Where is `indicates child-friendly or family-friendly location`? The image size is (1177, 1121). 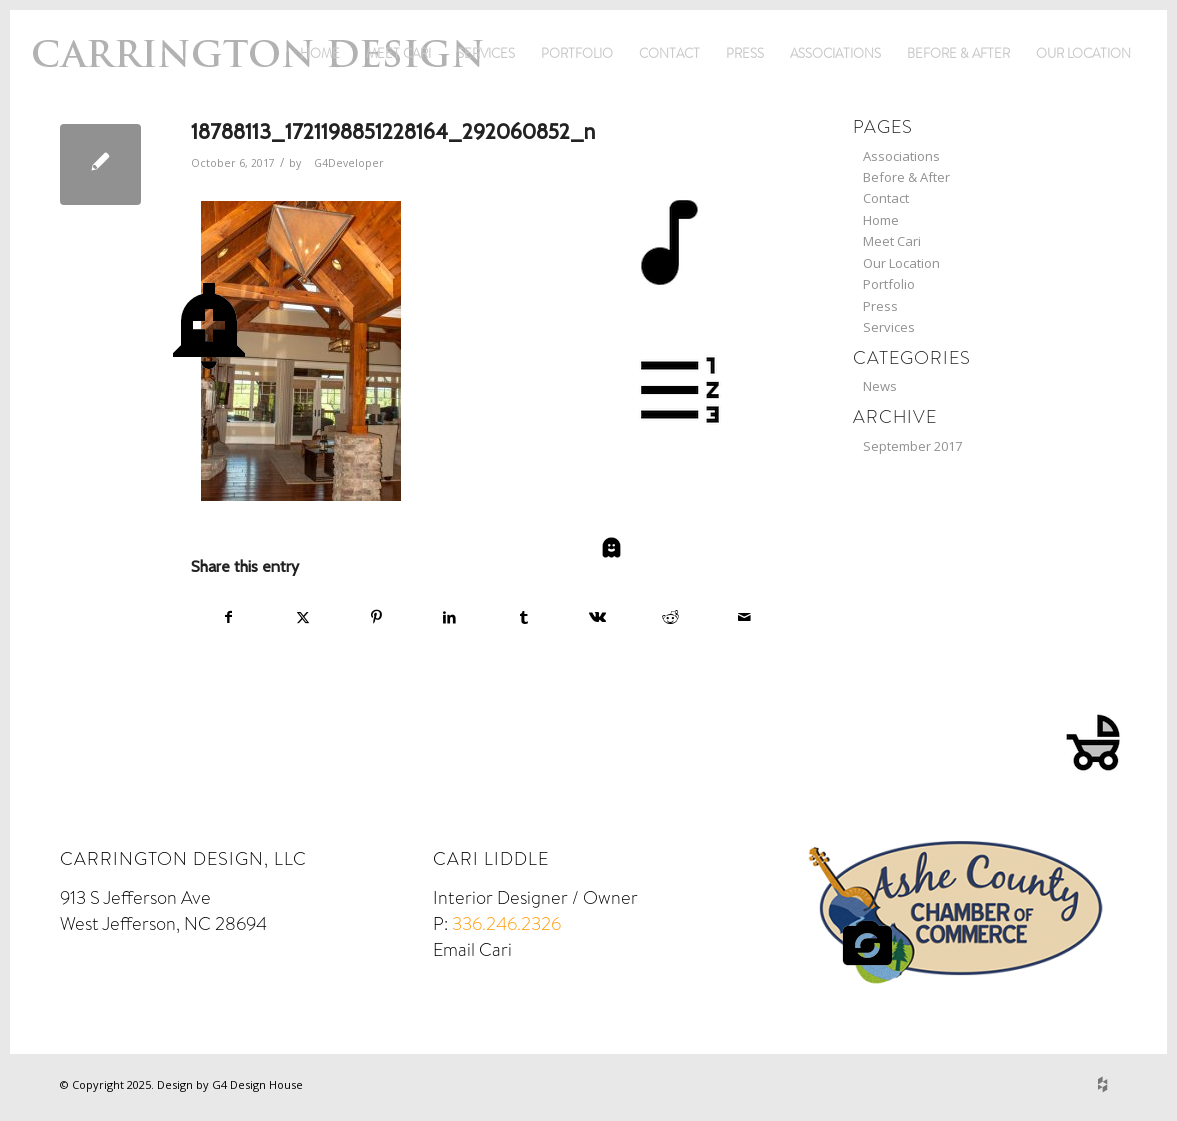
indicates child-friendly or family-friendly location is located at coordinates (1094, 742).